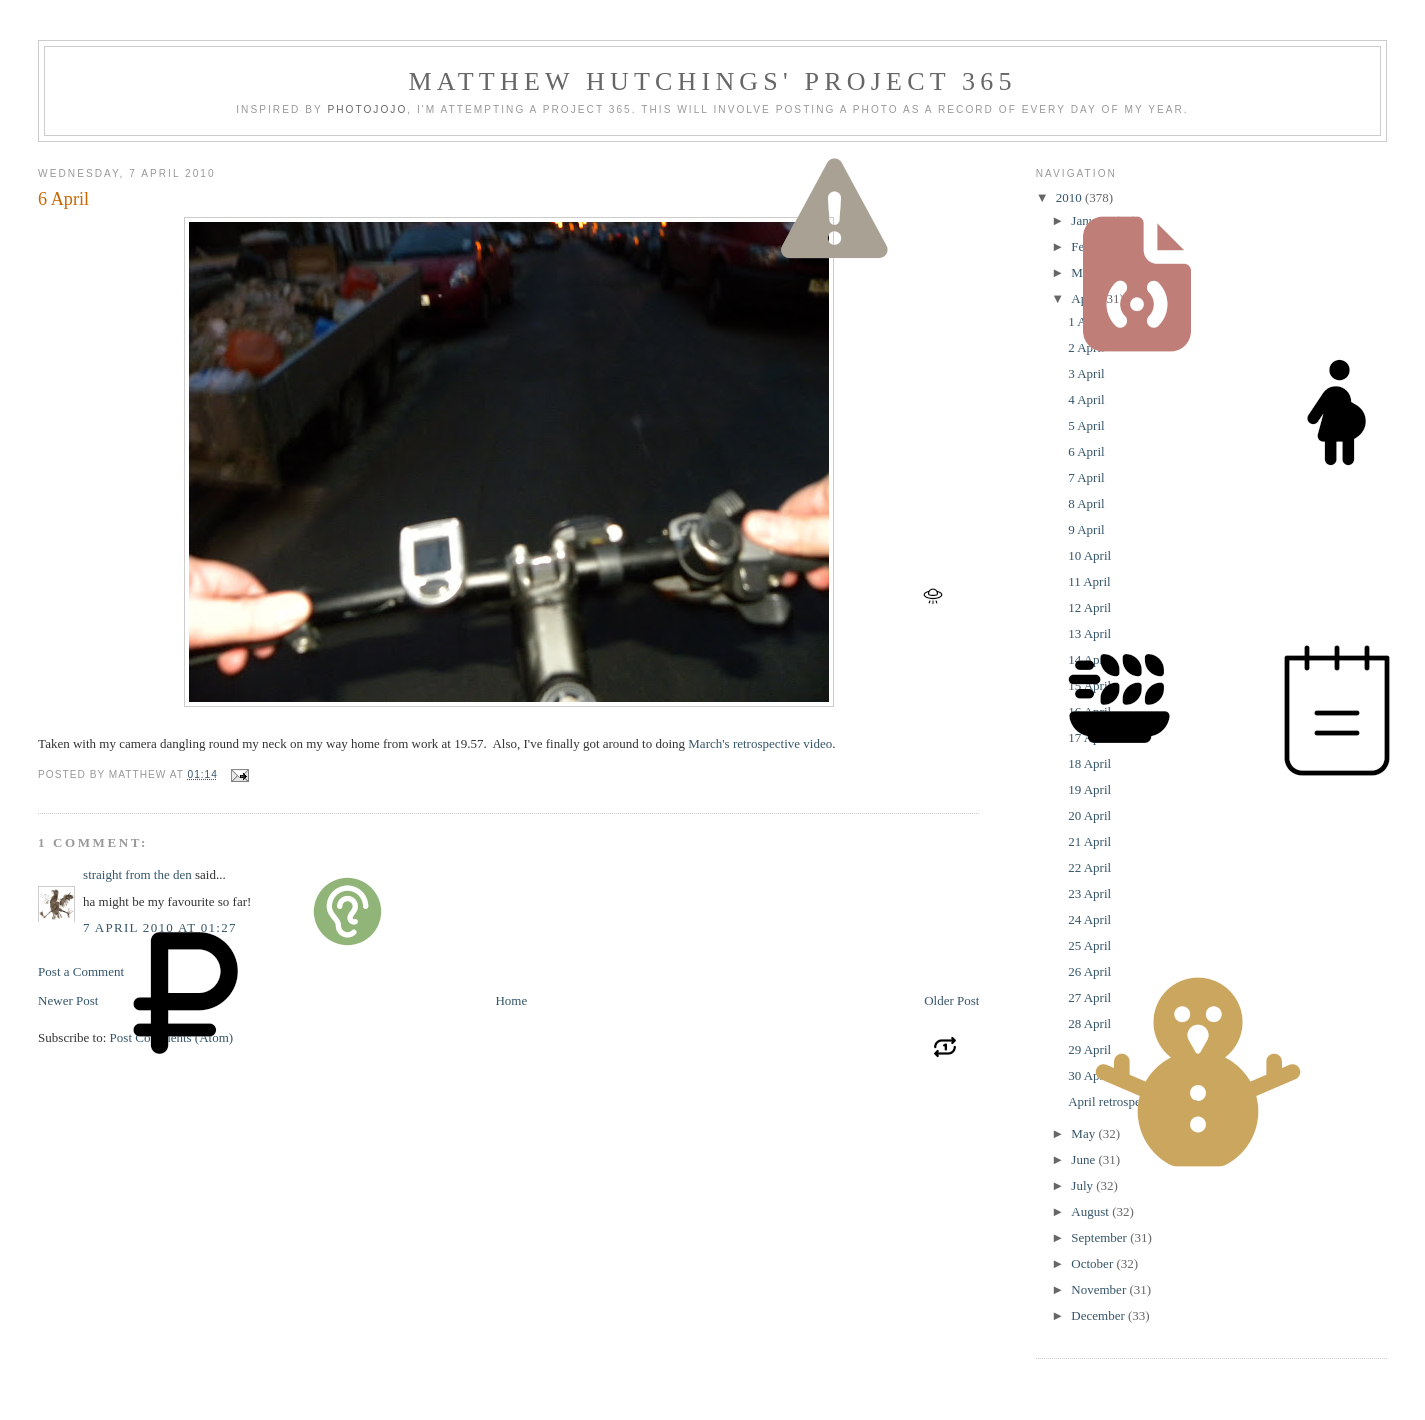  I want to click on access audio or media file, so click(1137, 284).